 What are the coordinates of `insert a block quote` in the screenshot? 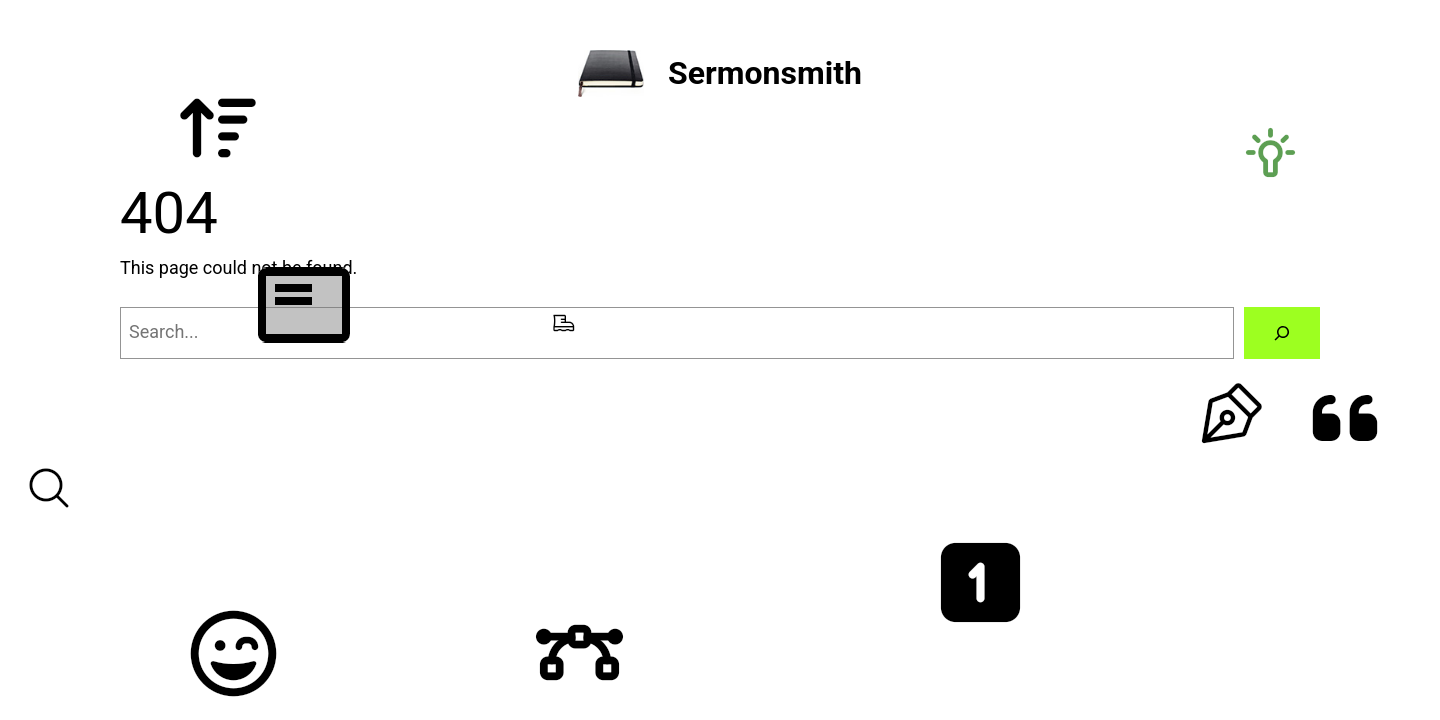 It's located at (1345, 418).